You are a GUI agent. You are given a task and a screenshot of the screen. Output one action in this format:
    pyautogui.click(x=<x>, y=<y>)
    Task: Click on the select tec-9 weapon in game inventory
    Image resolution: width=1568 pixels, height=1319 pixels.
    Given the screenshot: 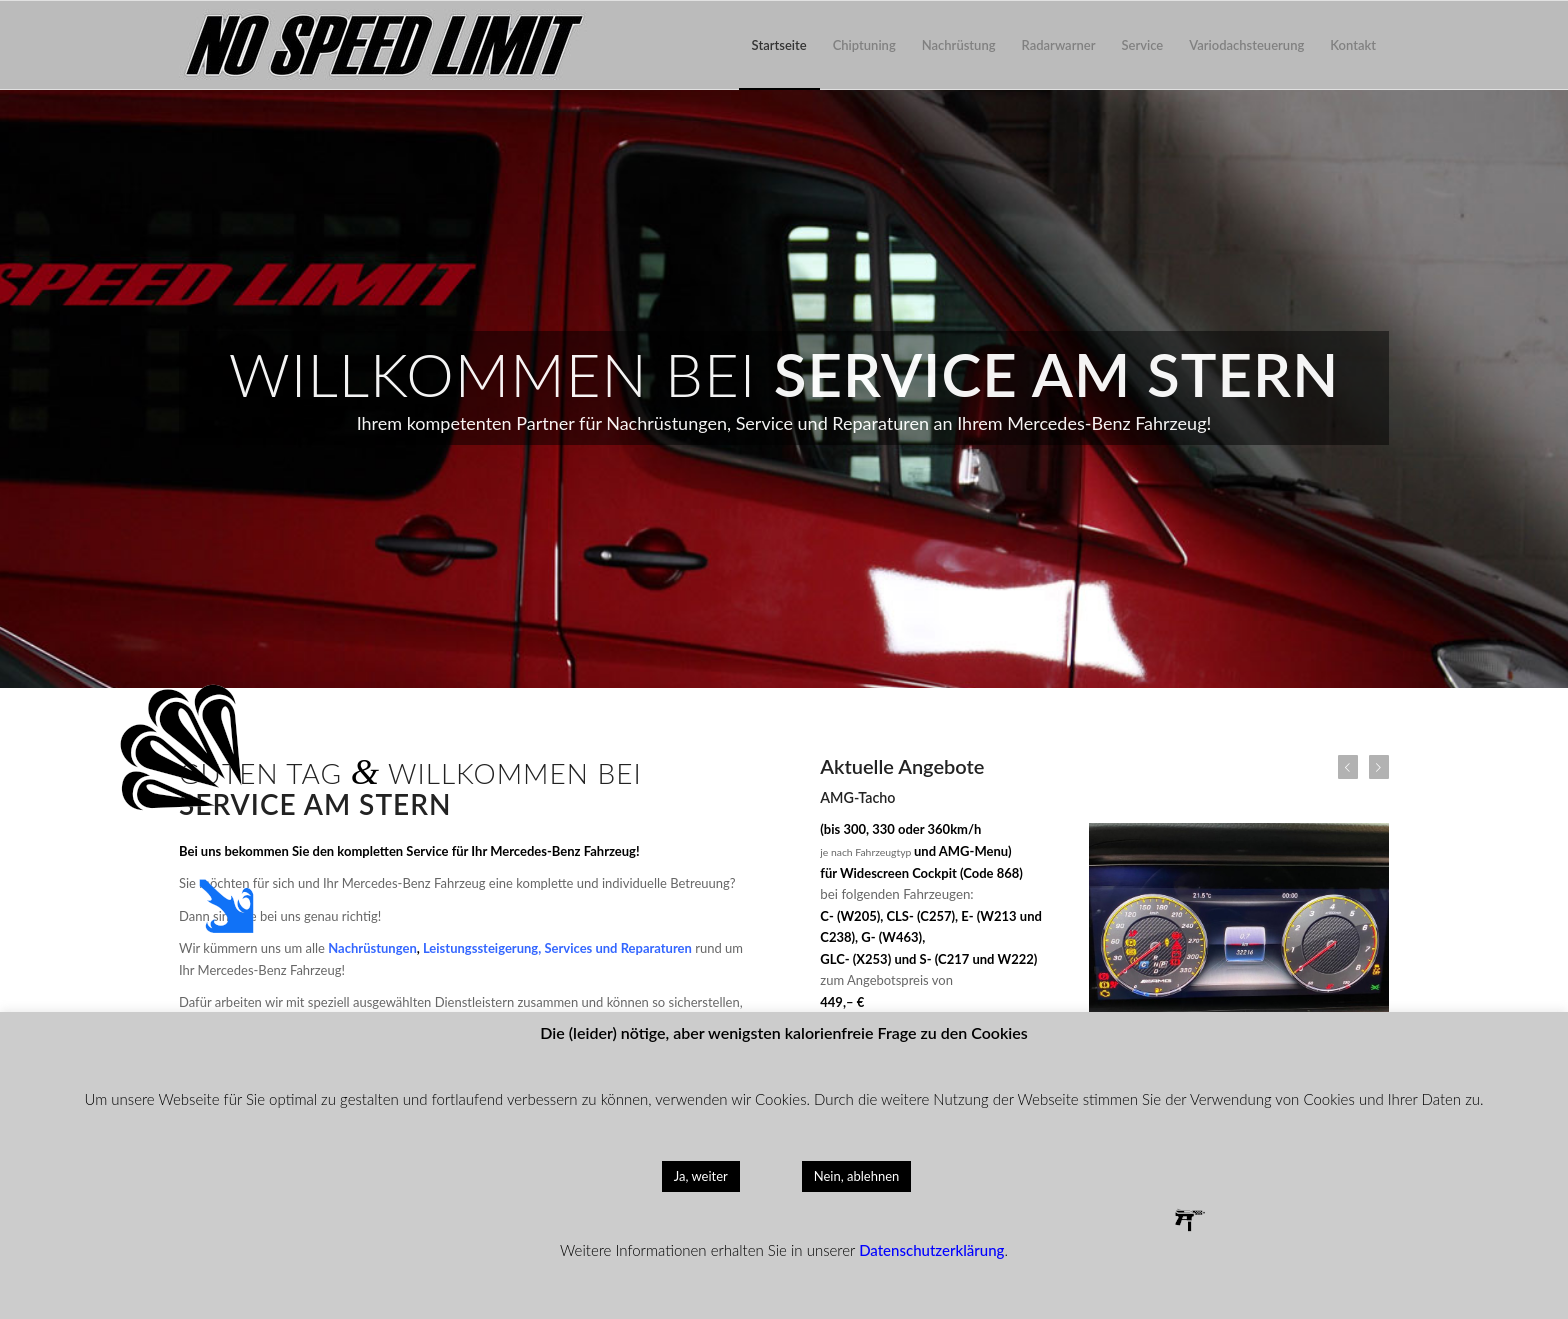 What is the action you would take?
    pyautogui.click(x=1190, y=1220)
    